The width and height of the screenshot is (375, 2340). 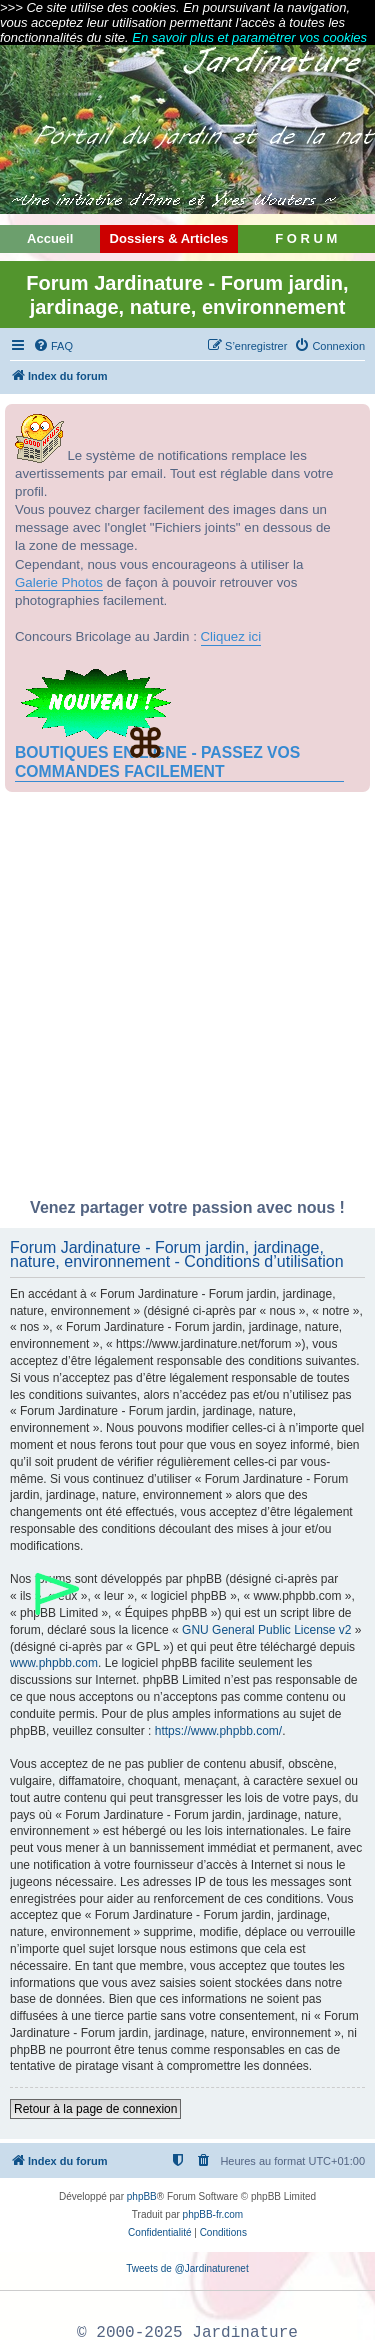 I want to click on access keyboard shortcuts, so click(x=145, y=742).